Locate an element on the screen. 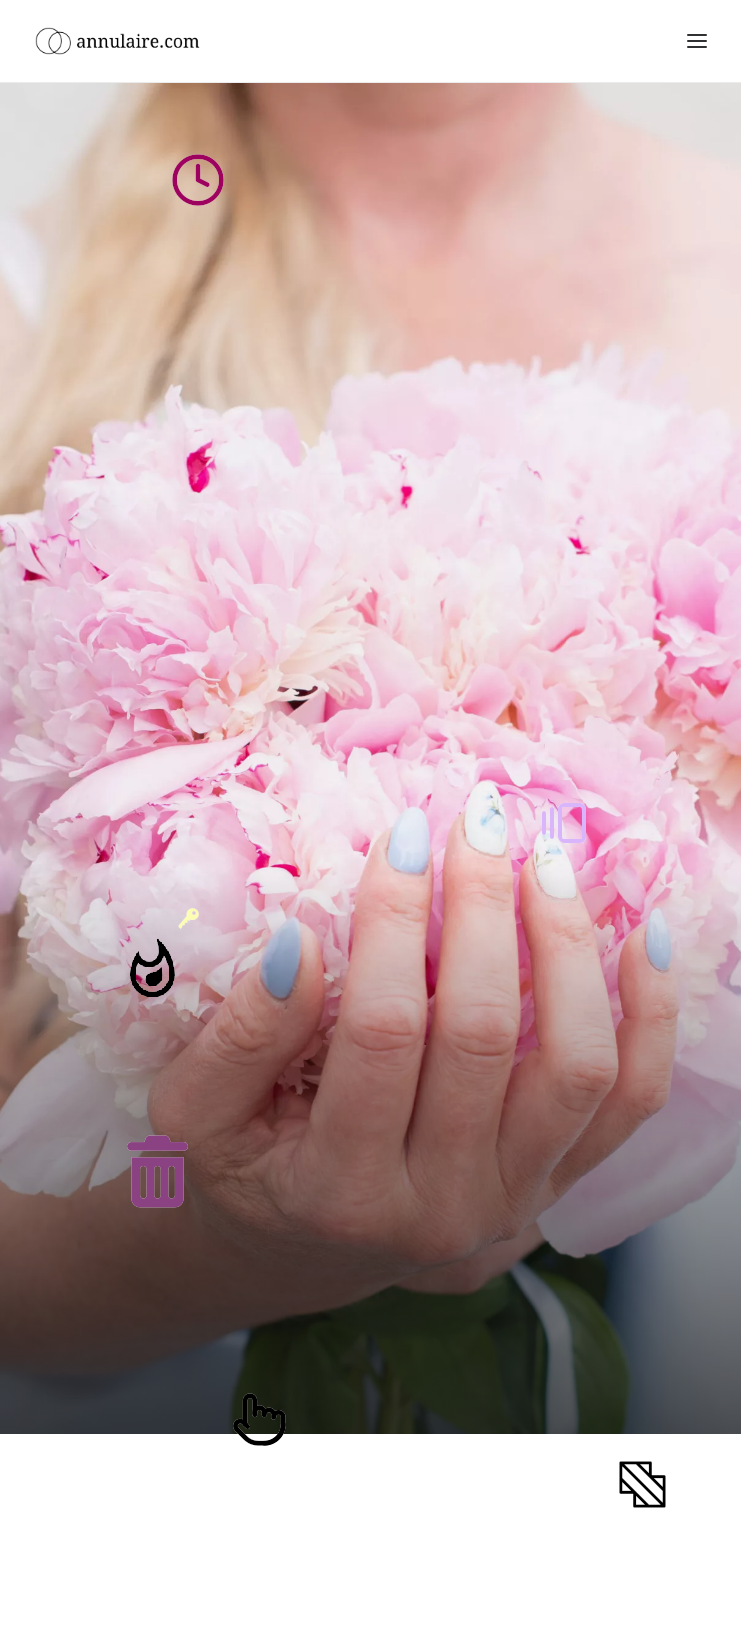 Image resolution: width=741 pixels, height=1649 pixels. view trending or popular content is located at coordinates (152, 969).